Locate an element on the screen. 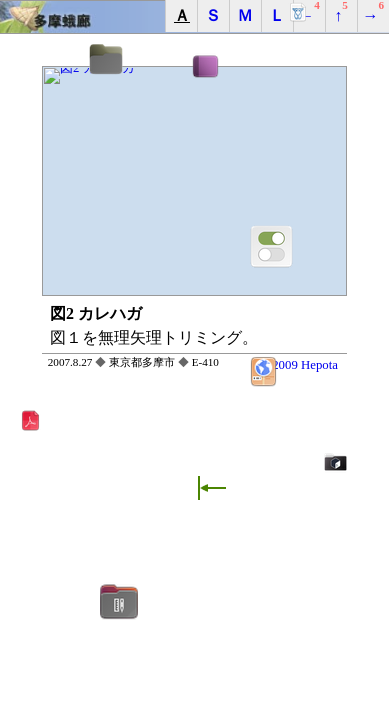 The height and width of the screenshot is (720, 389). access the desktop folder is located at coordinates (205, 65).